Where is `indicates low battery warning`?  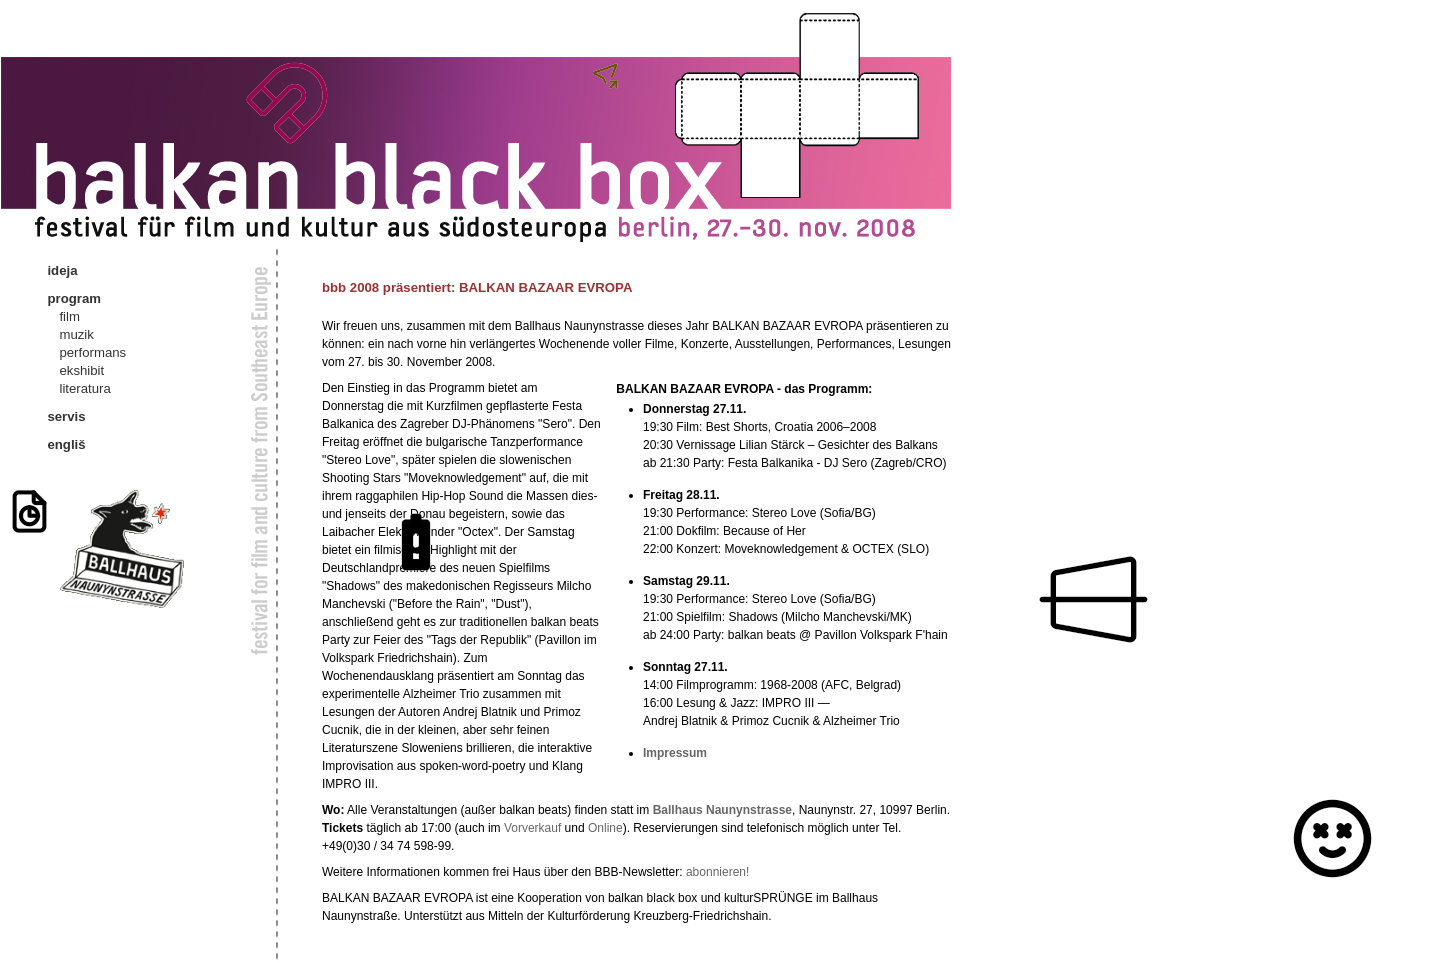 indicates low battery warning is located at coordinates (416, 542).